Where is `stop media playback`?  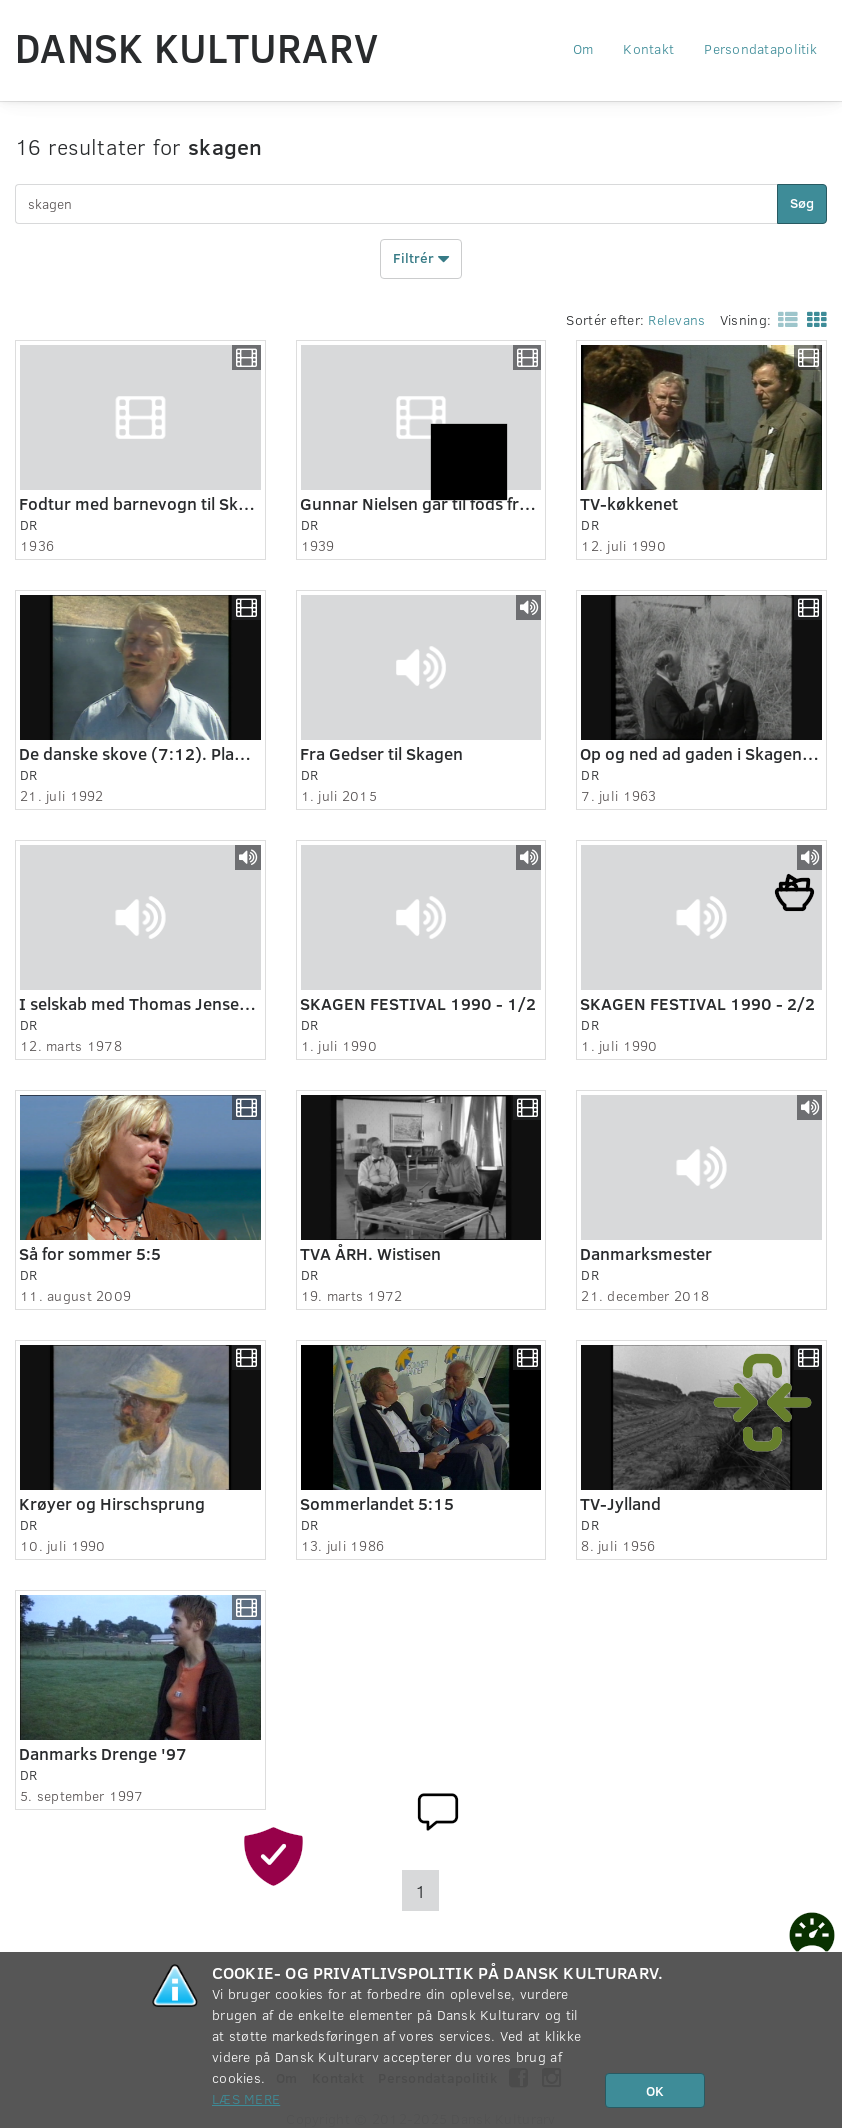 stop media playback is located at coordinates (469, 462).